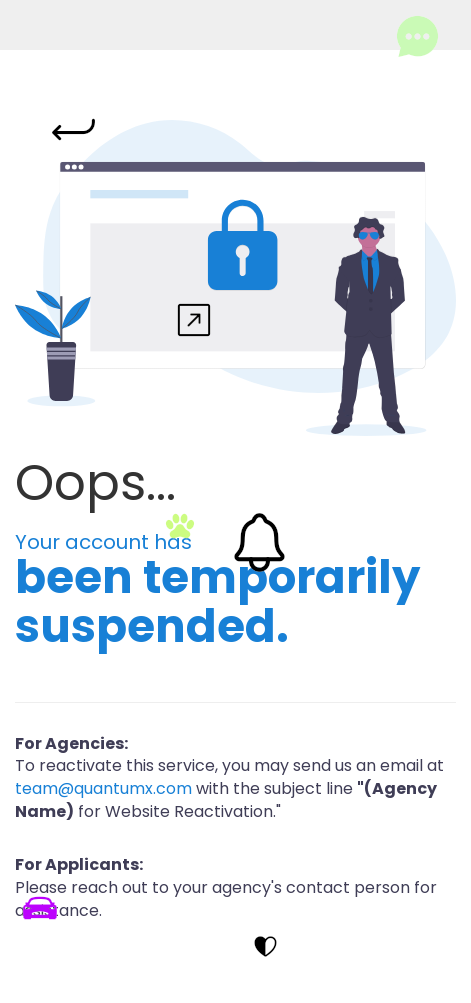 The width and height of the screenshot is (471, 1003). What do you see at coordinates (194, 320) in the screenshot?
I see `open link in new window` at bounding box center [194, 320].